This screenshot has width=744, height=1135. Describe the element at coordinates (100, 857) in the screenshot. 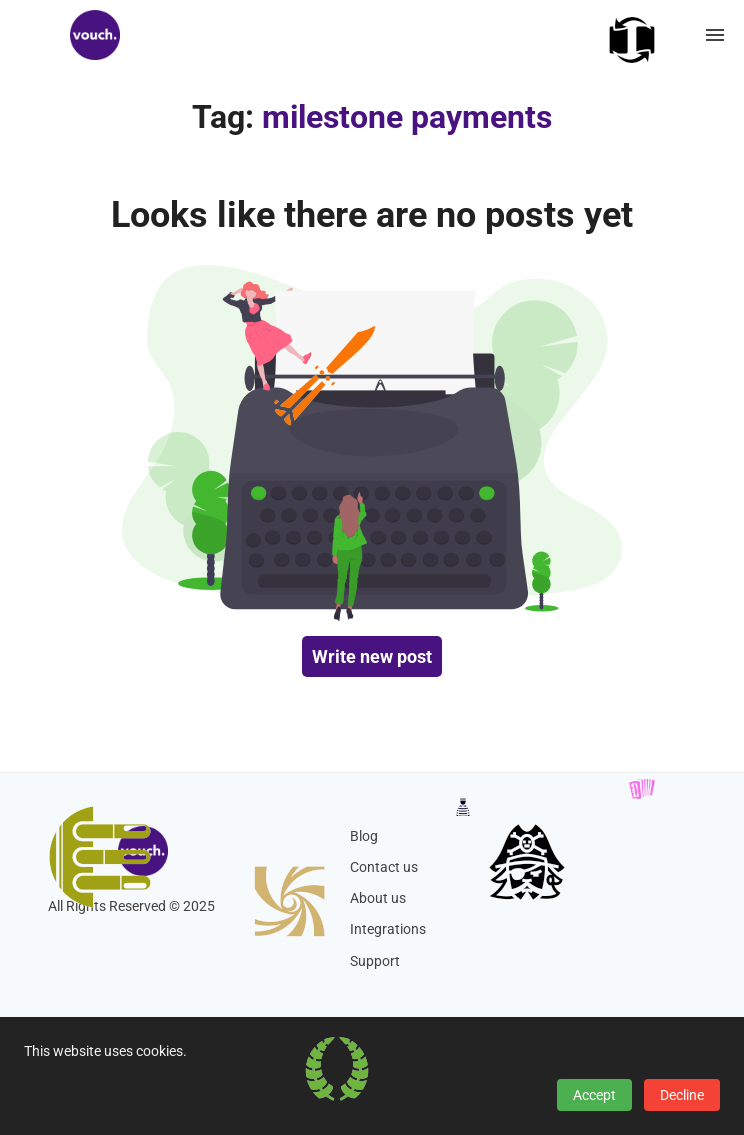

I see `grab or drag interaction gesture` at that location.